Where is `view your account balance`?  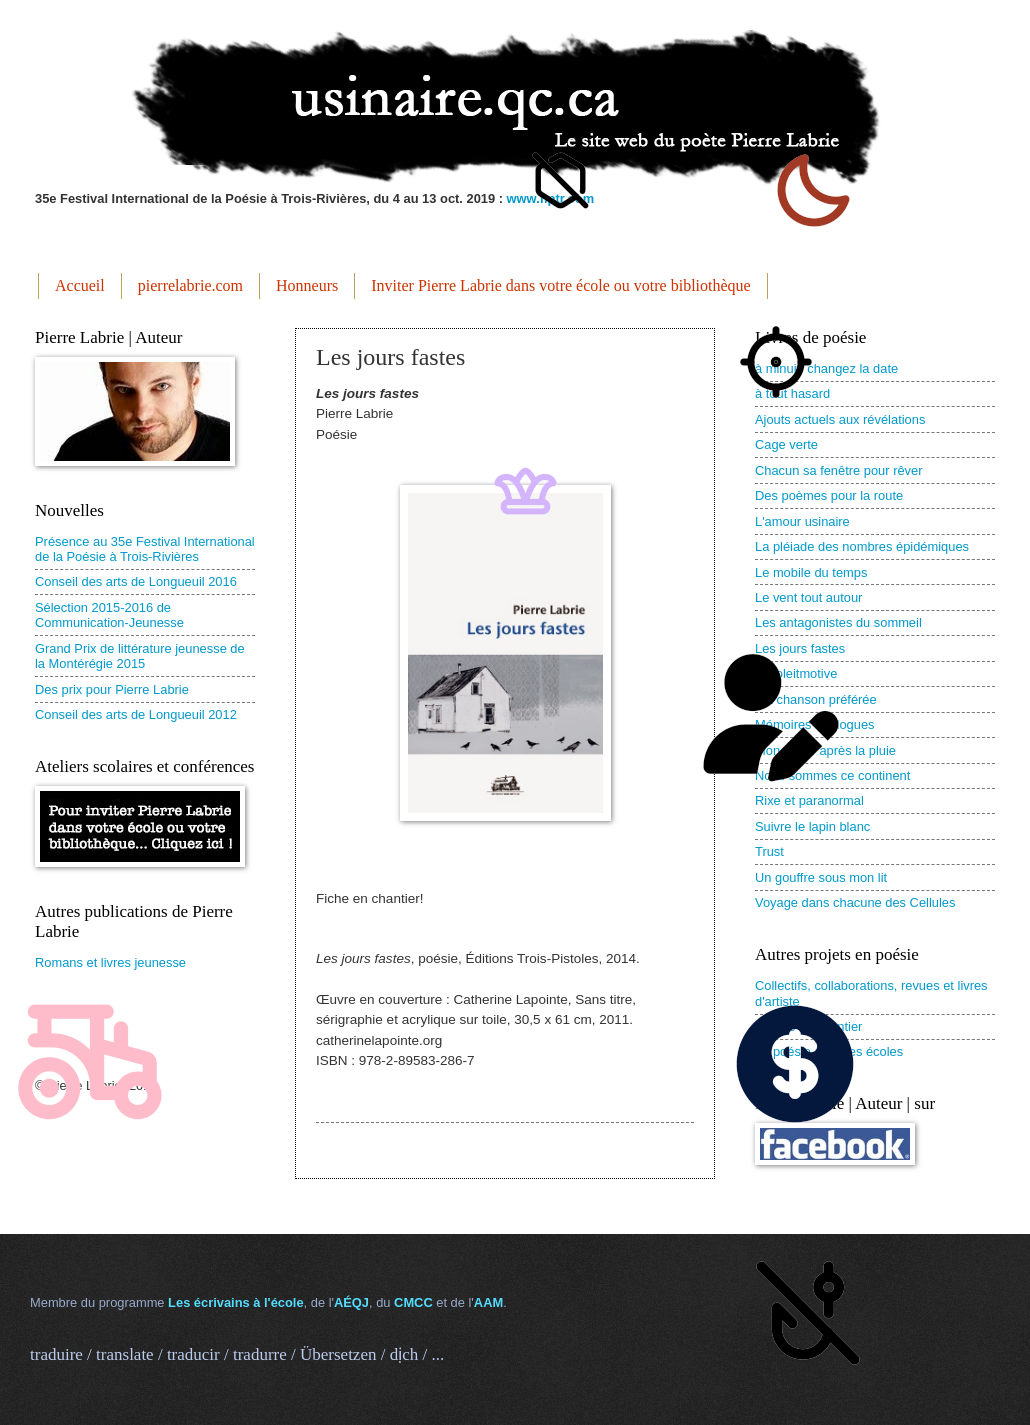
view your account balance is located at coordinates (795, 1064).